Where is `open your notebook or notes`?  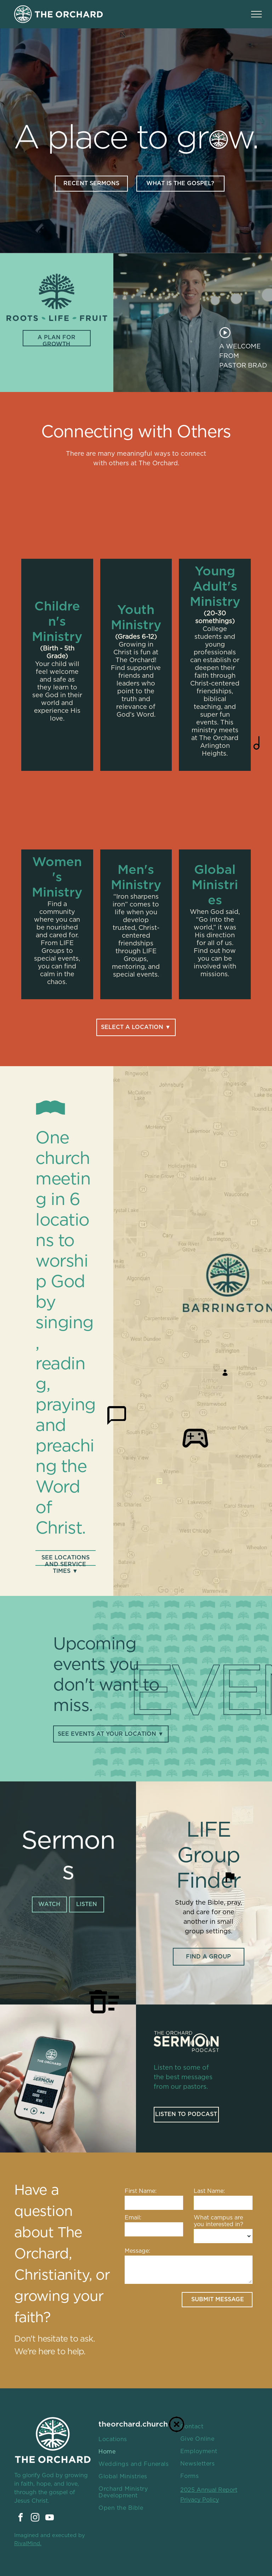
open your notebook or notes is located at coordinates (159, 1481).